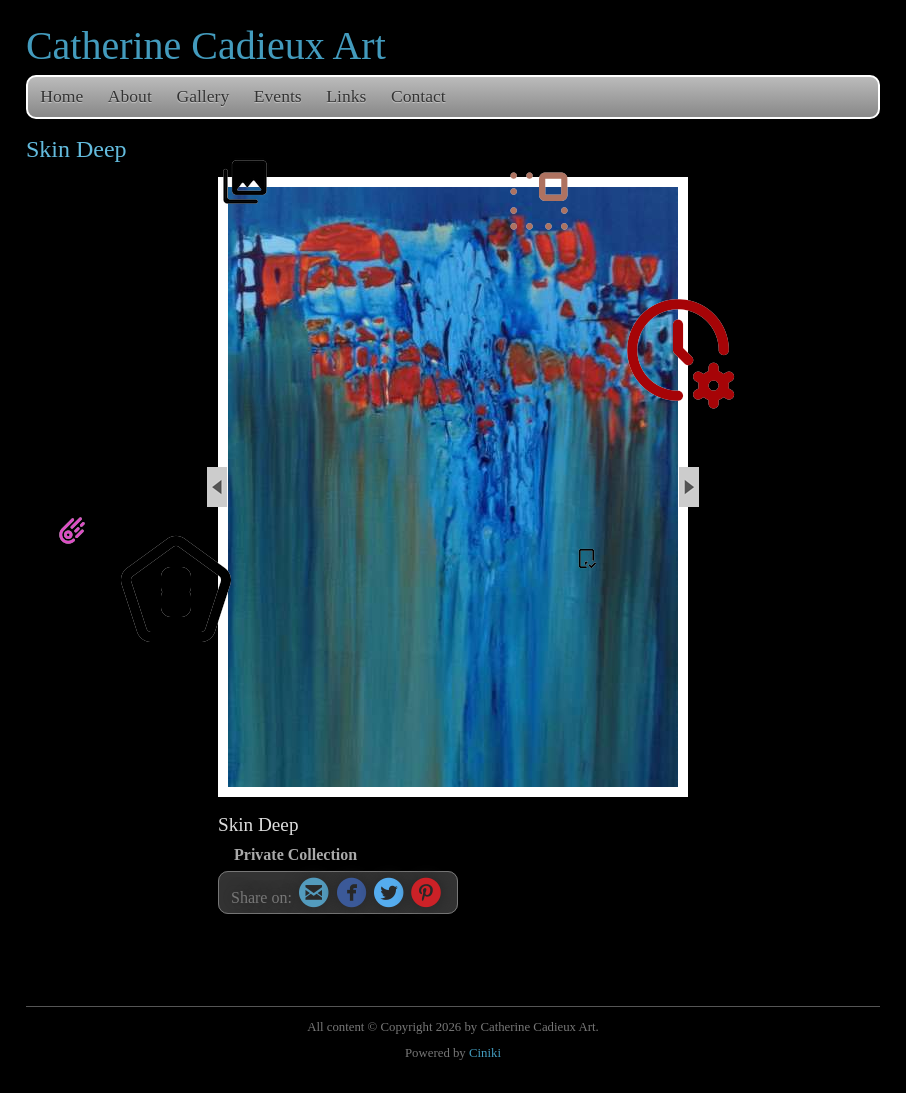 The height and width of the screenshot is (1093, 906). What do you see at coordinates (176, 592) in the screenshot?
I see `indicates step 8 in a multi-step process` at bounding box center [176, 592].